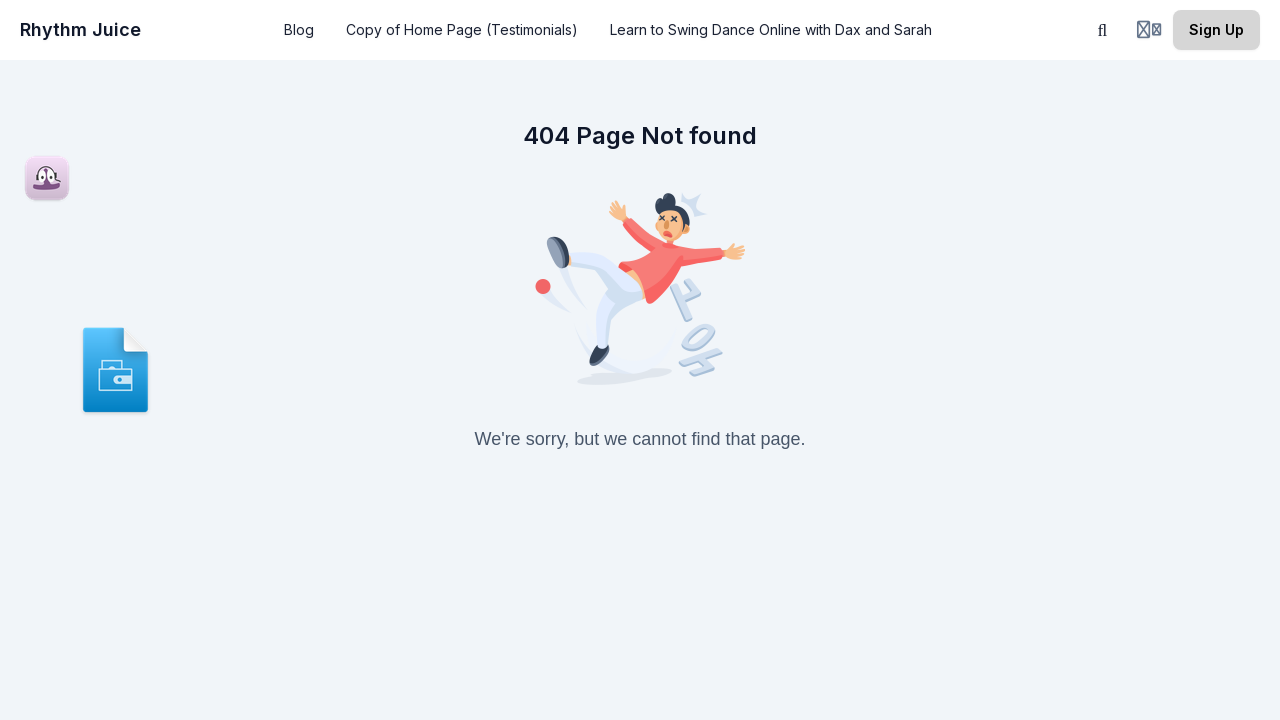 The width and height of the screenshot is (1280, 720). I want to click on apple wallet pass file, so click(115, 371).